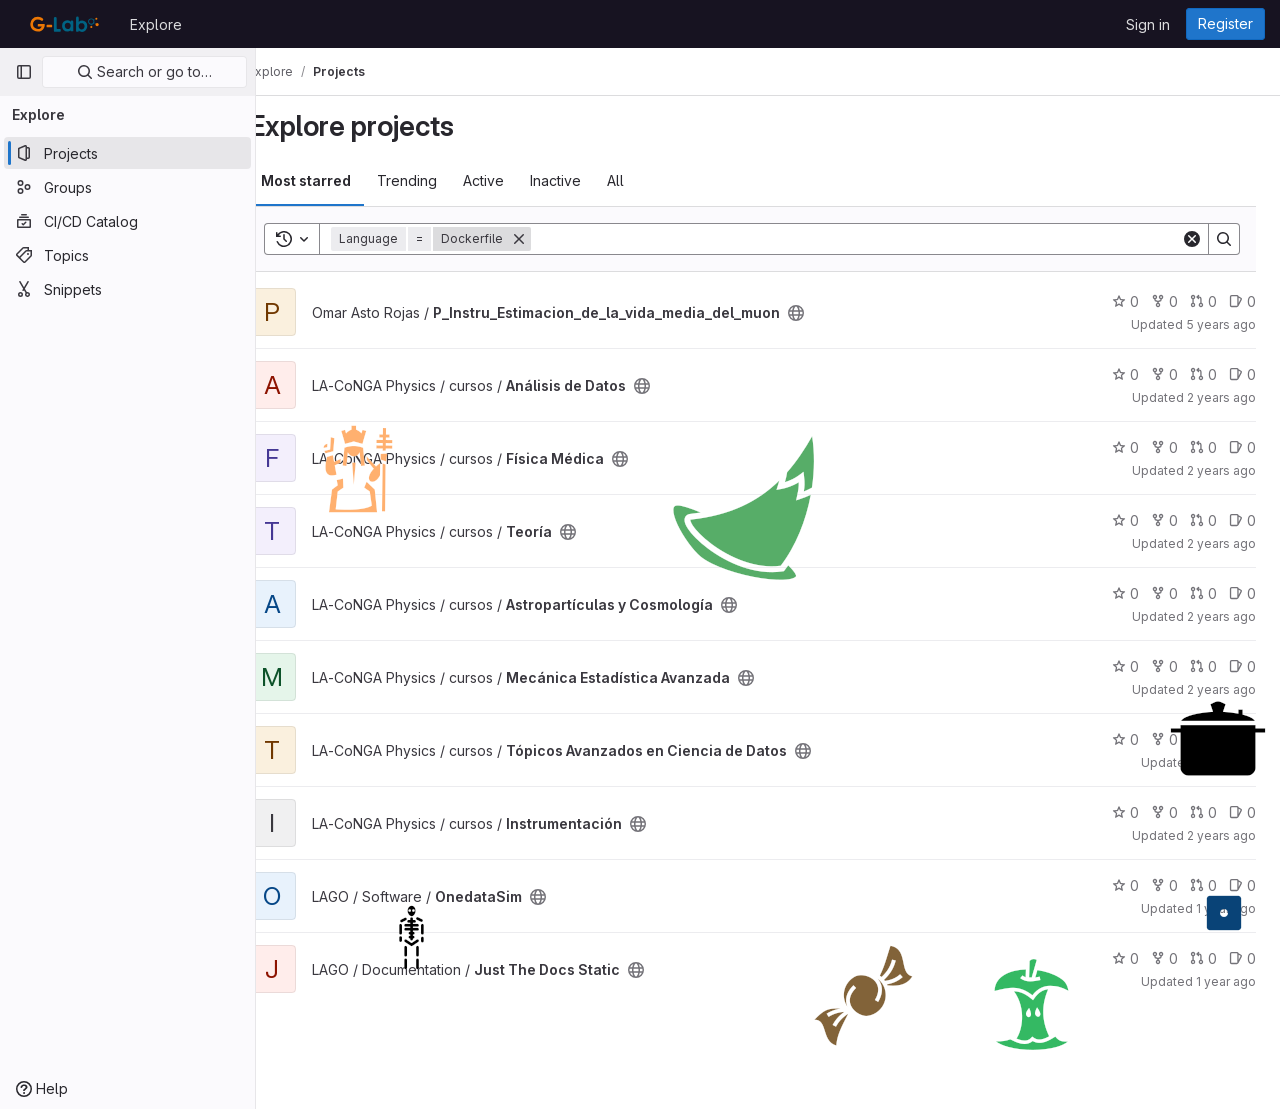  Describe the element at coordinates (746, 504) in the screenshot. I see `sound an alert or announcement` at that location.